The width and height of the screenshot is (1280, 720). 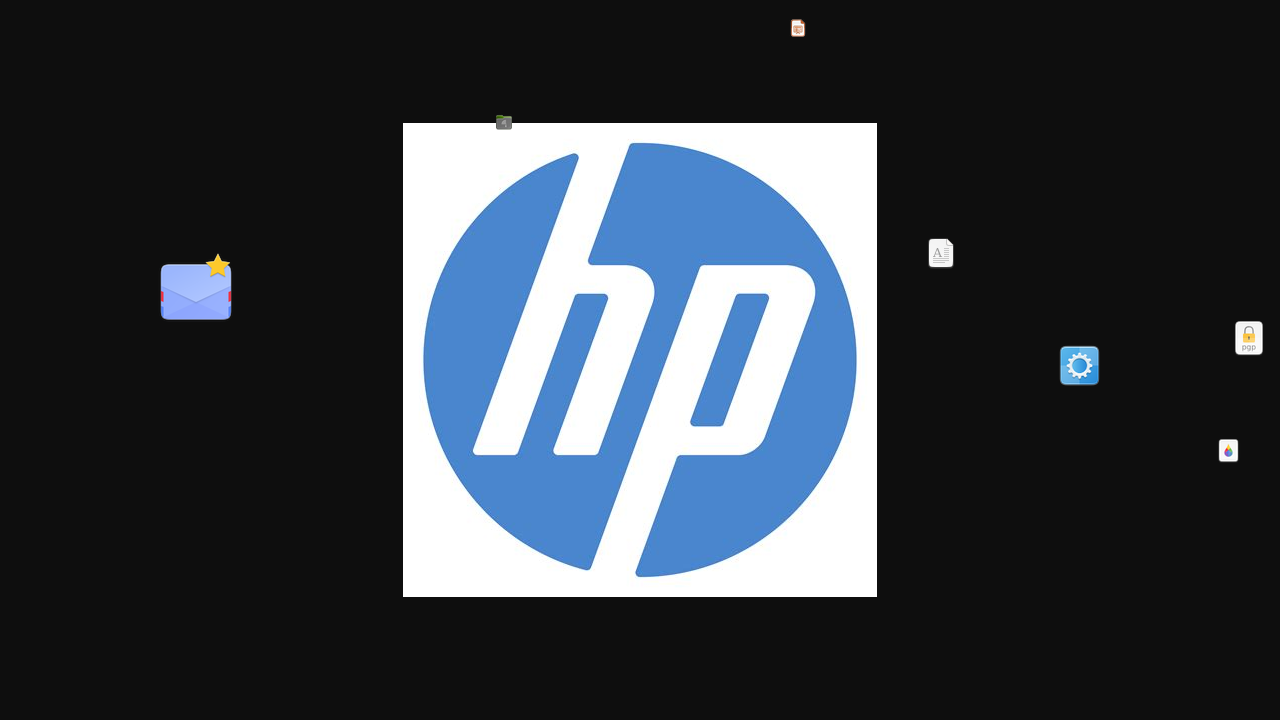 What do you see at coordinates (798, 28) in the screenshot?
I see `open a presentation file` at bounding box center [798, 28].